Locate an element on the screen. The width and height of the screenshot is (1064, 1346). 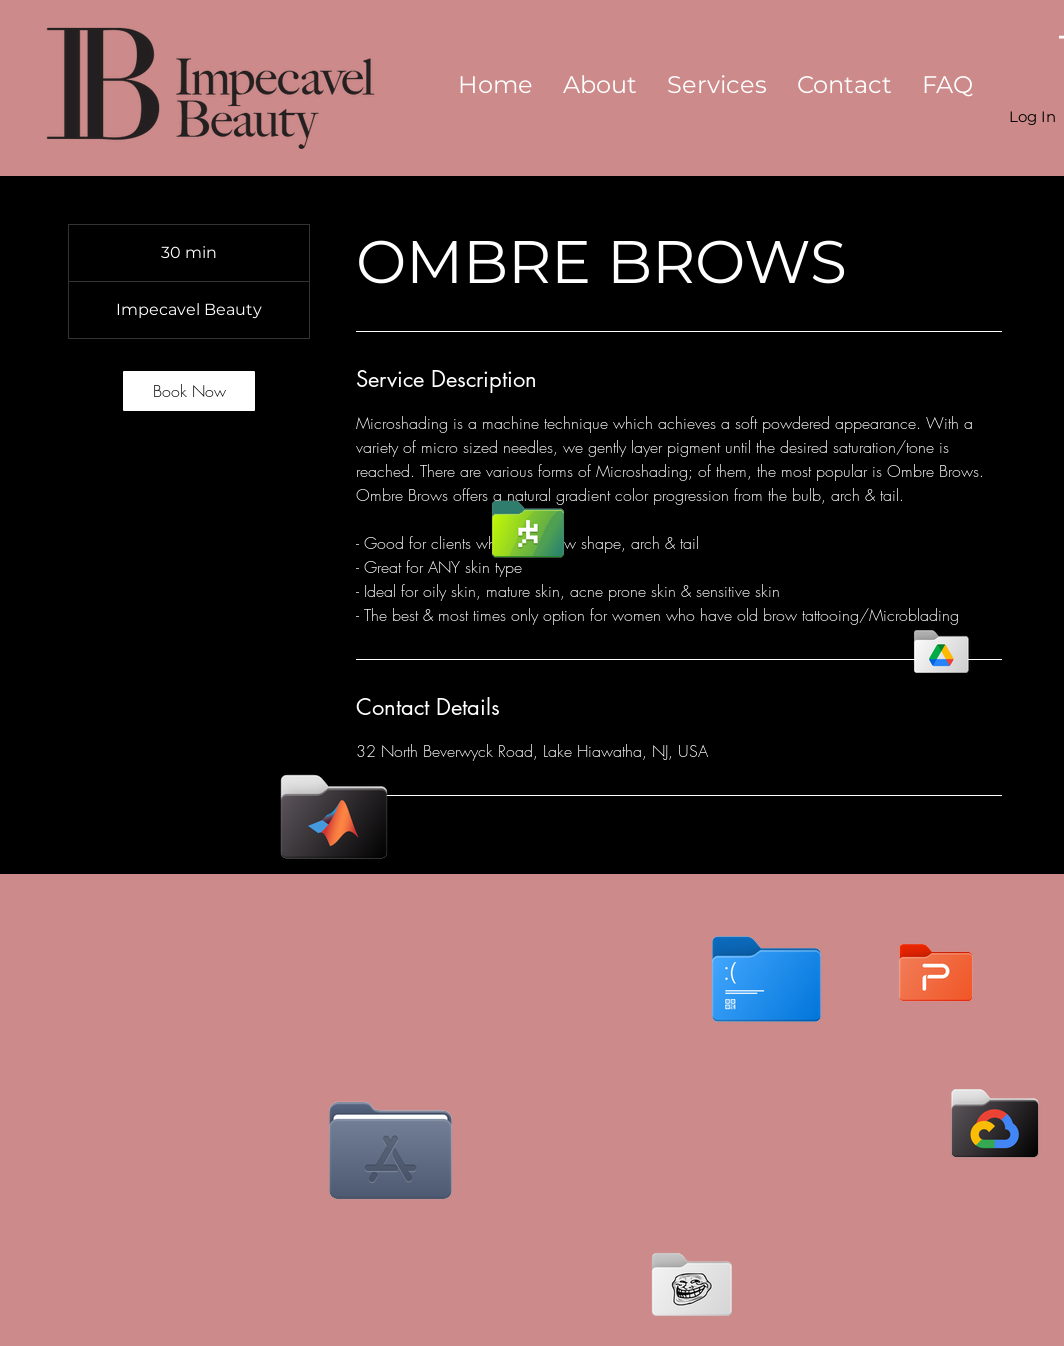
open google cloud platform project folder is located at coordinates (994, 1125).